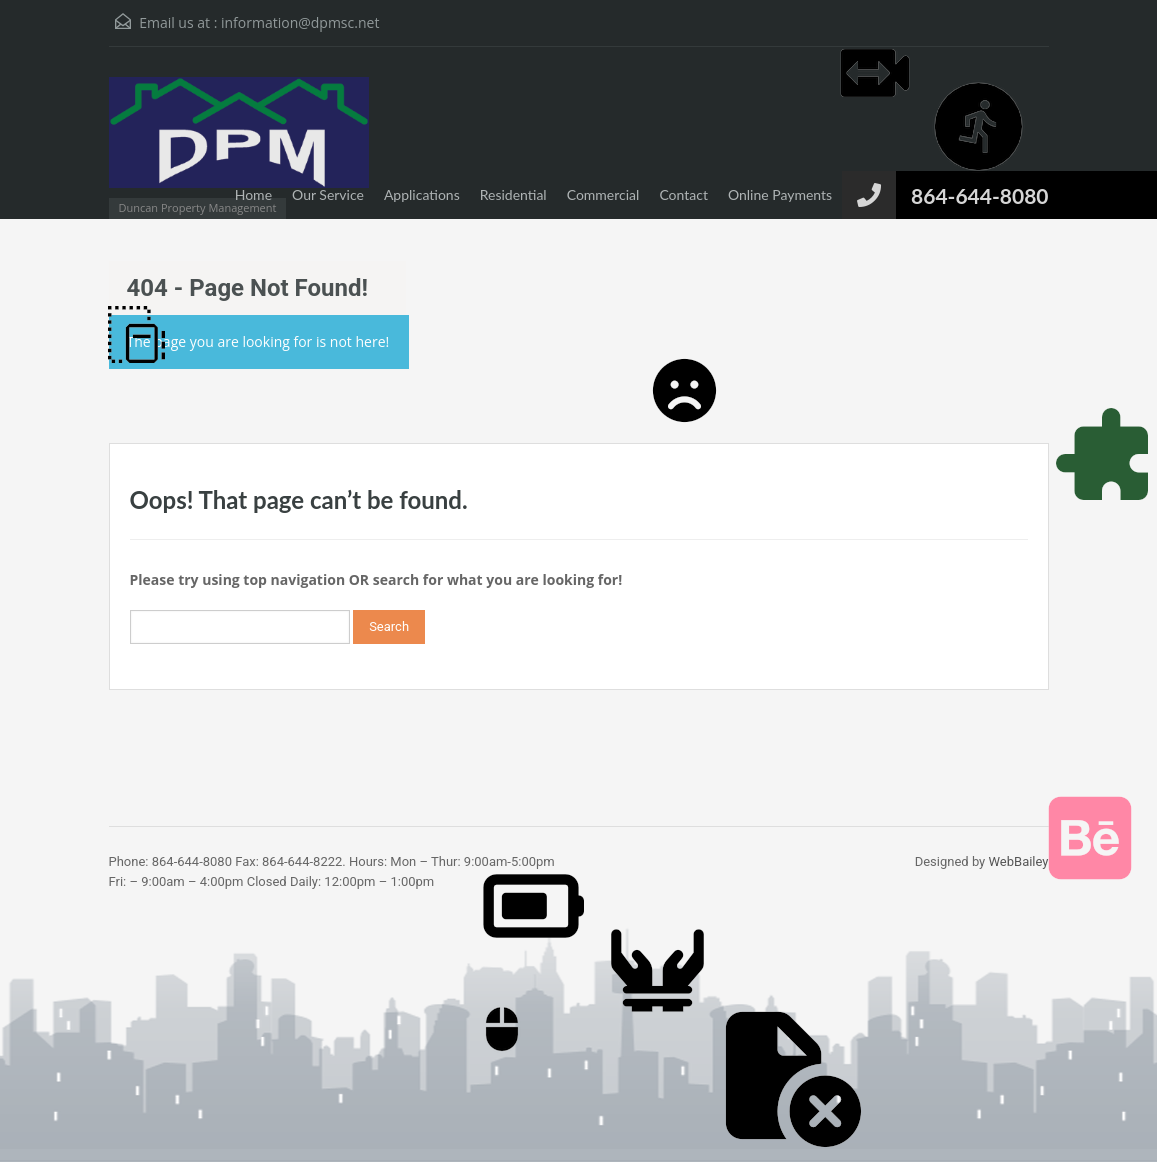  Describe the element at coordinates (657, 970) in the screenshot. I see `indicates restricted or bound user permissions` at that location.